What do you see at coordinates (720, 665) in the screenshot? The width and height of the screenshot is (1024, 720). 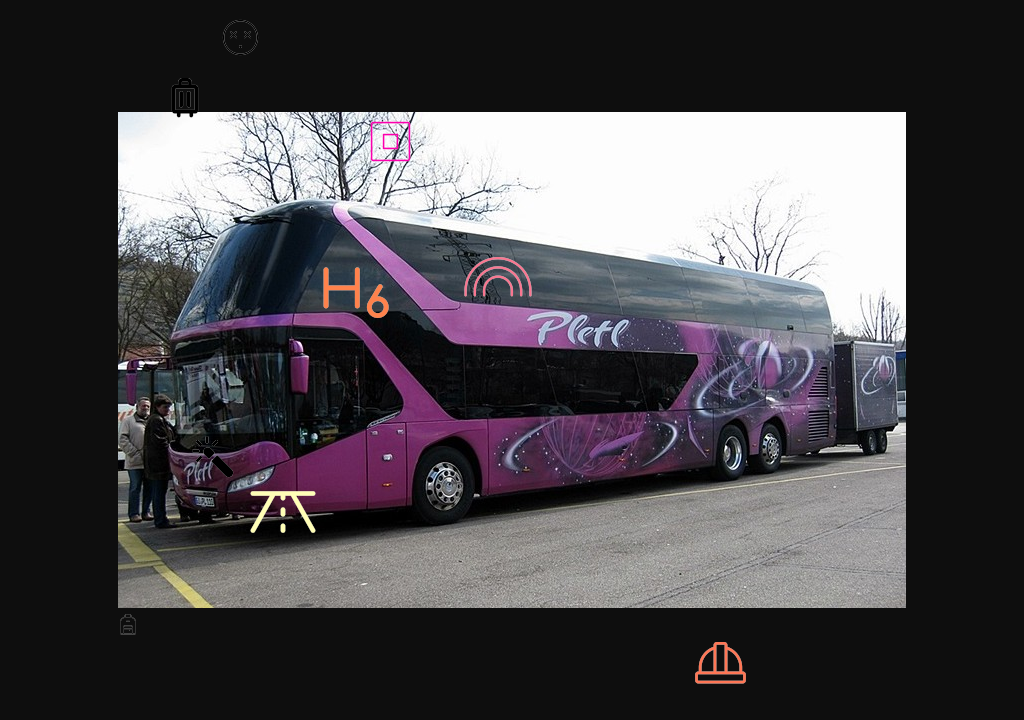 I see `access construction or work site settings` at bounding box center [720, 665].